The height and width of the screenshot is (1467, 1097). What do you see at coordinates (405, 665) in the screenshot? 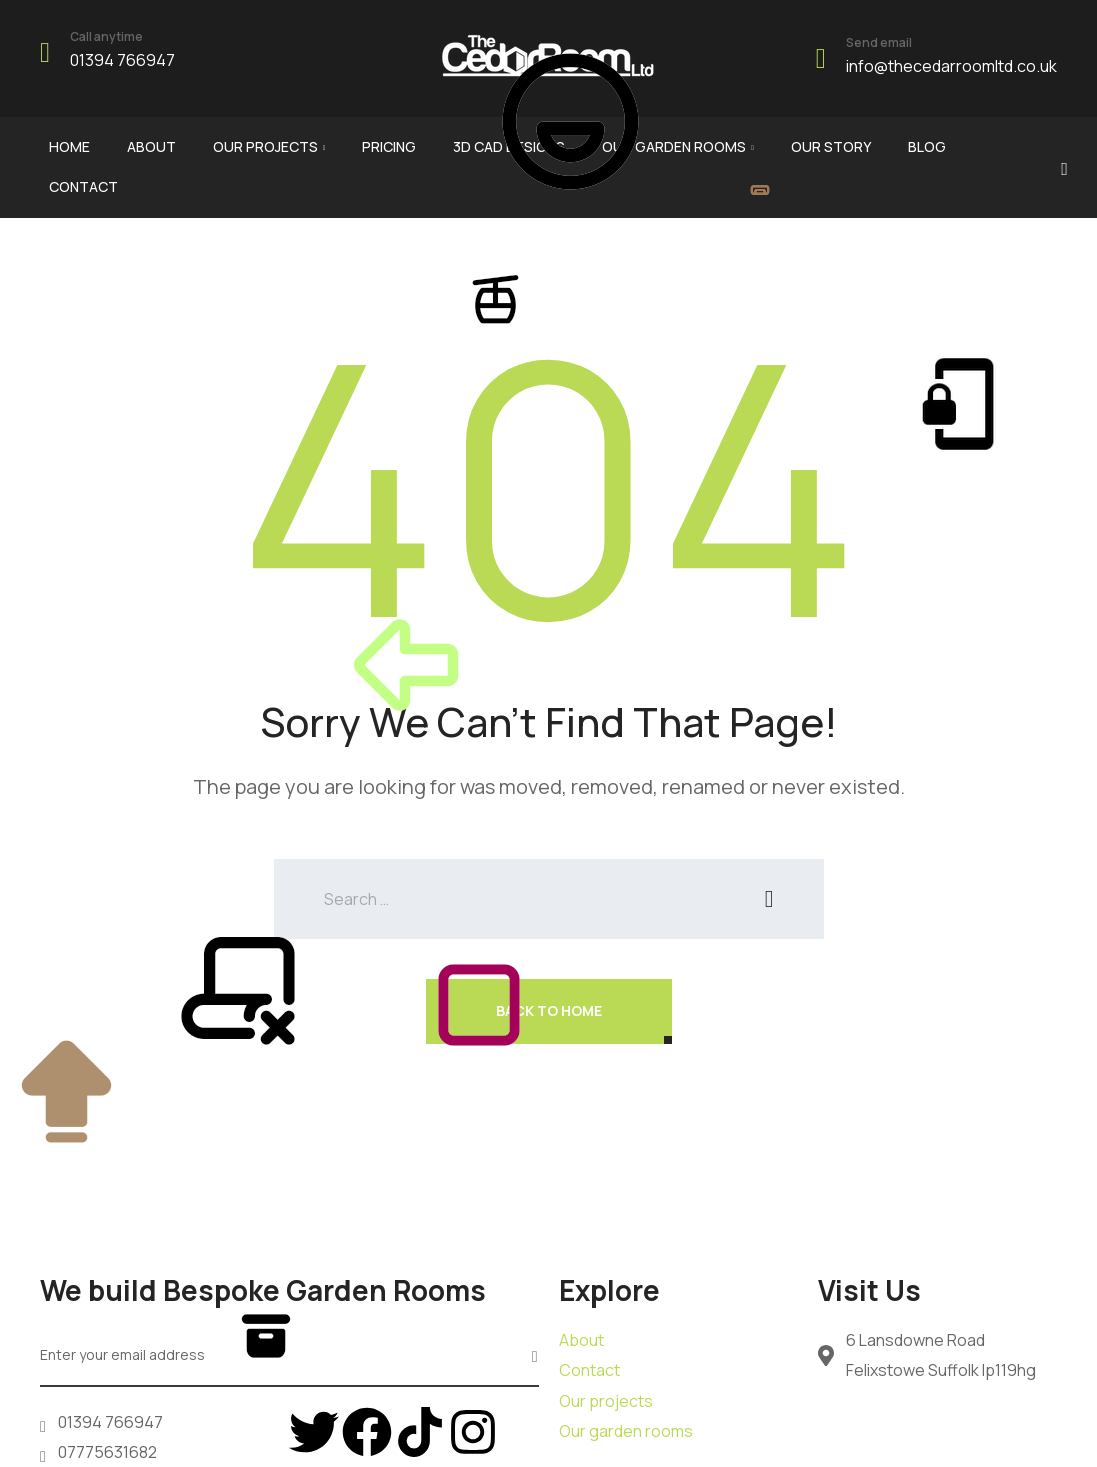
I see `go back to the previous screen` at bounding box center [405, 665].